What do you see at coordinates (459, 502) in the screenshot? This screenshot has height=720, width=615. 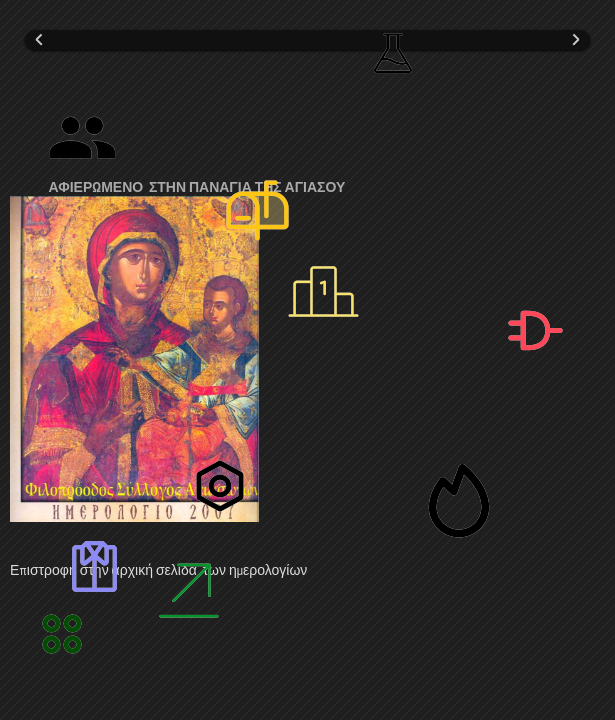 I see `indicates trending or popular content` at bounding box center [459, 502].